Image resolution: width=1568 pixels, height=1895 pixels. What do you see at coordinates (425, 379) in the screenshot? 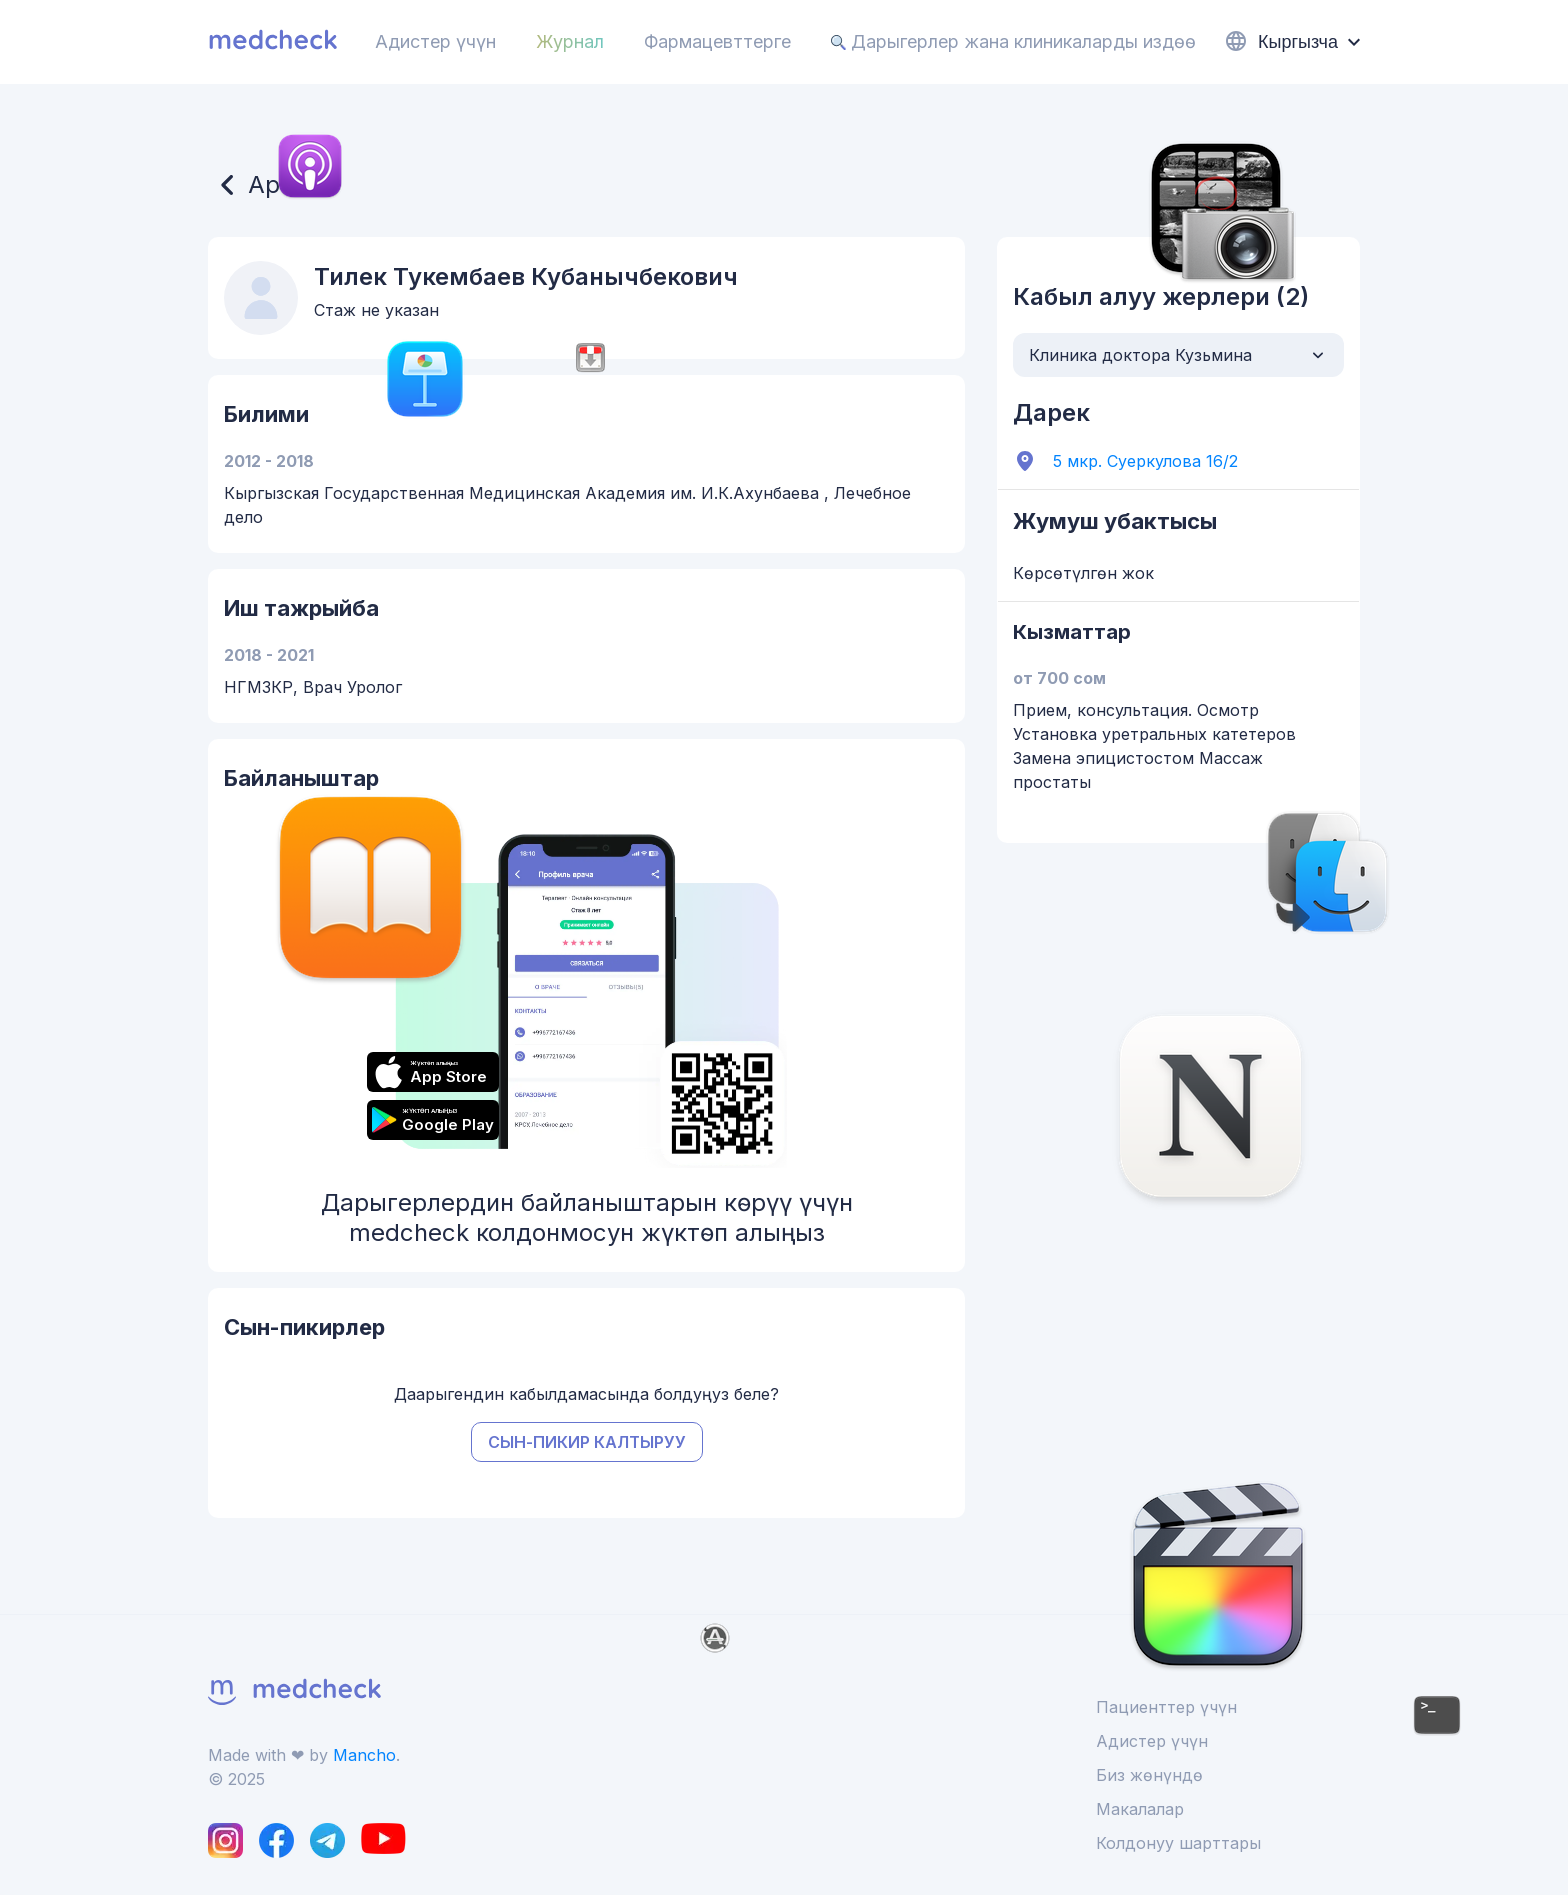
I see `open LibreOffice Writer document editor` at bounding box center [425, 379].